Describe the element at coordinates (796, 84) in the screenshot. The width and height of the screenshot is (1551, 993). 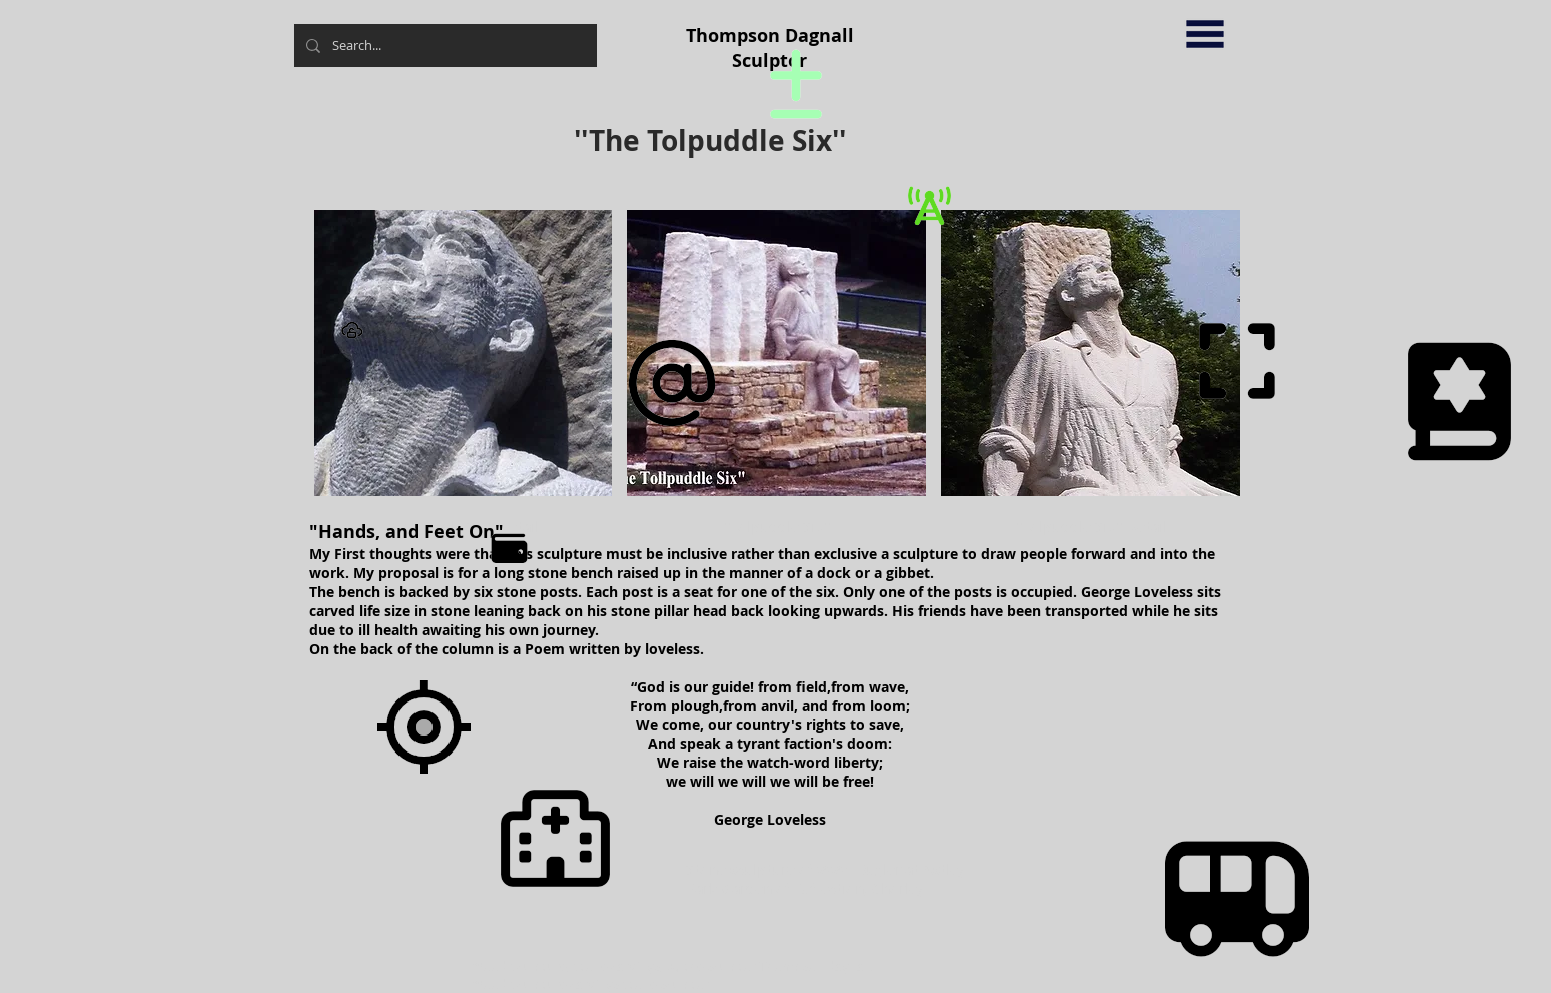
I see `toggle between adding and subtracting values` at that location.